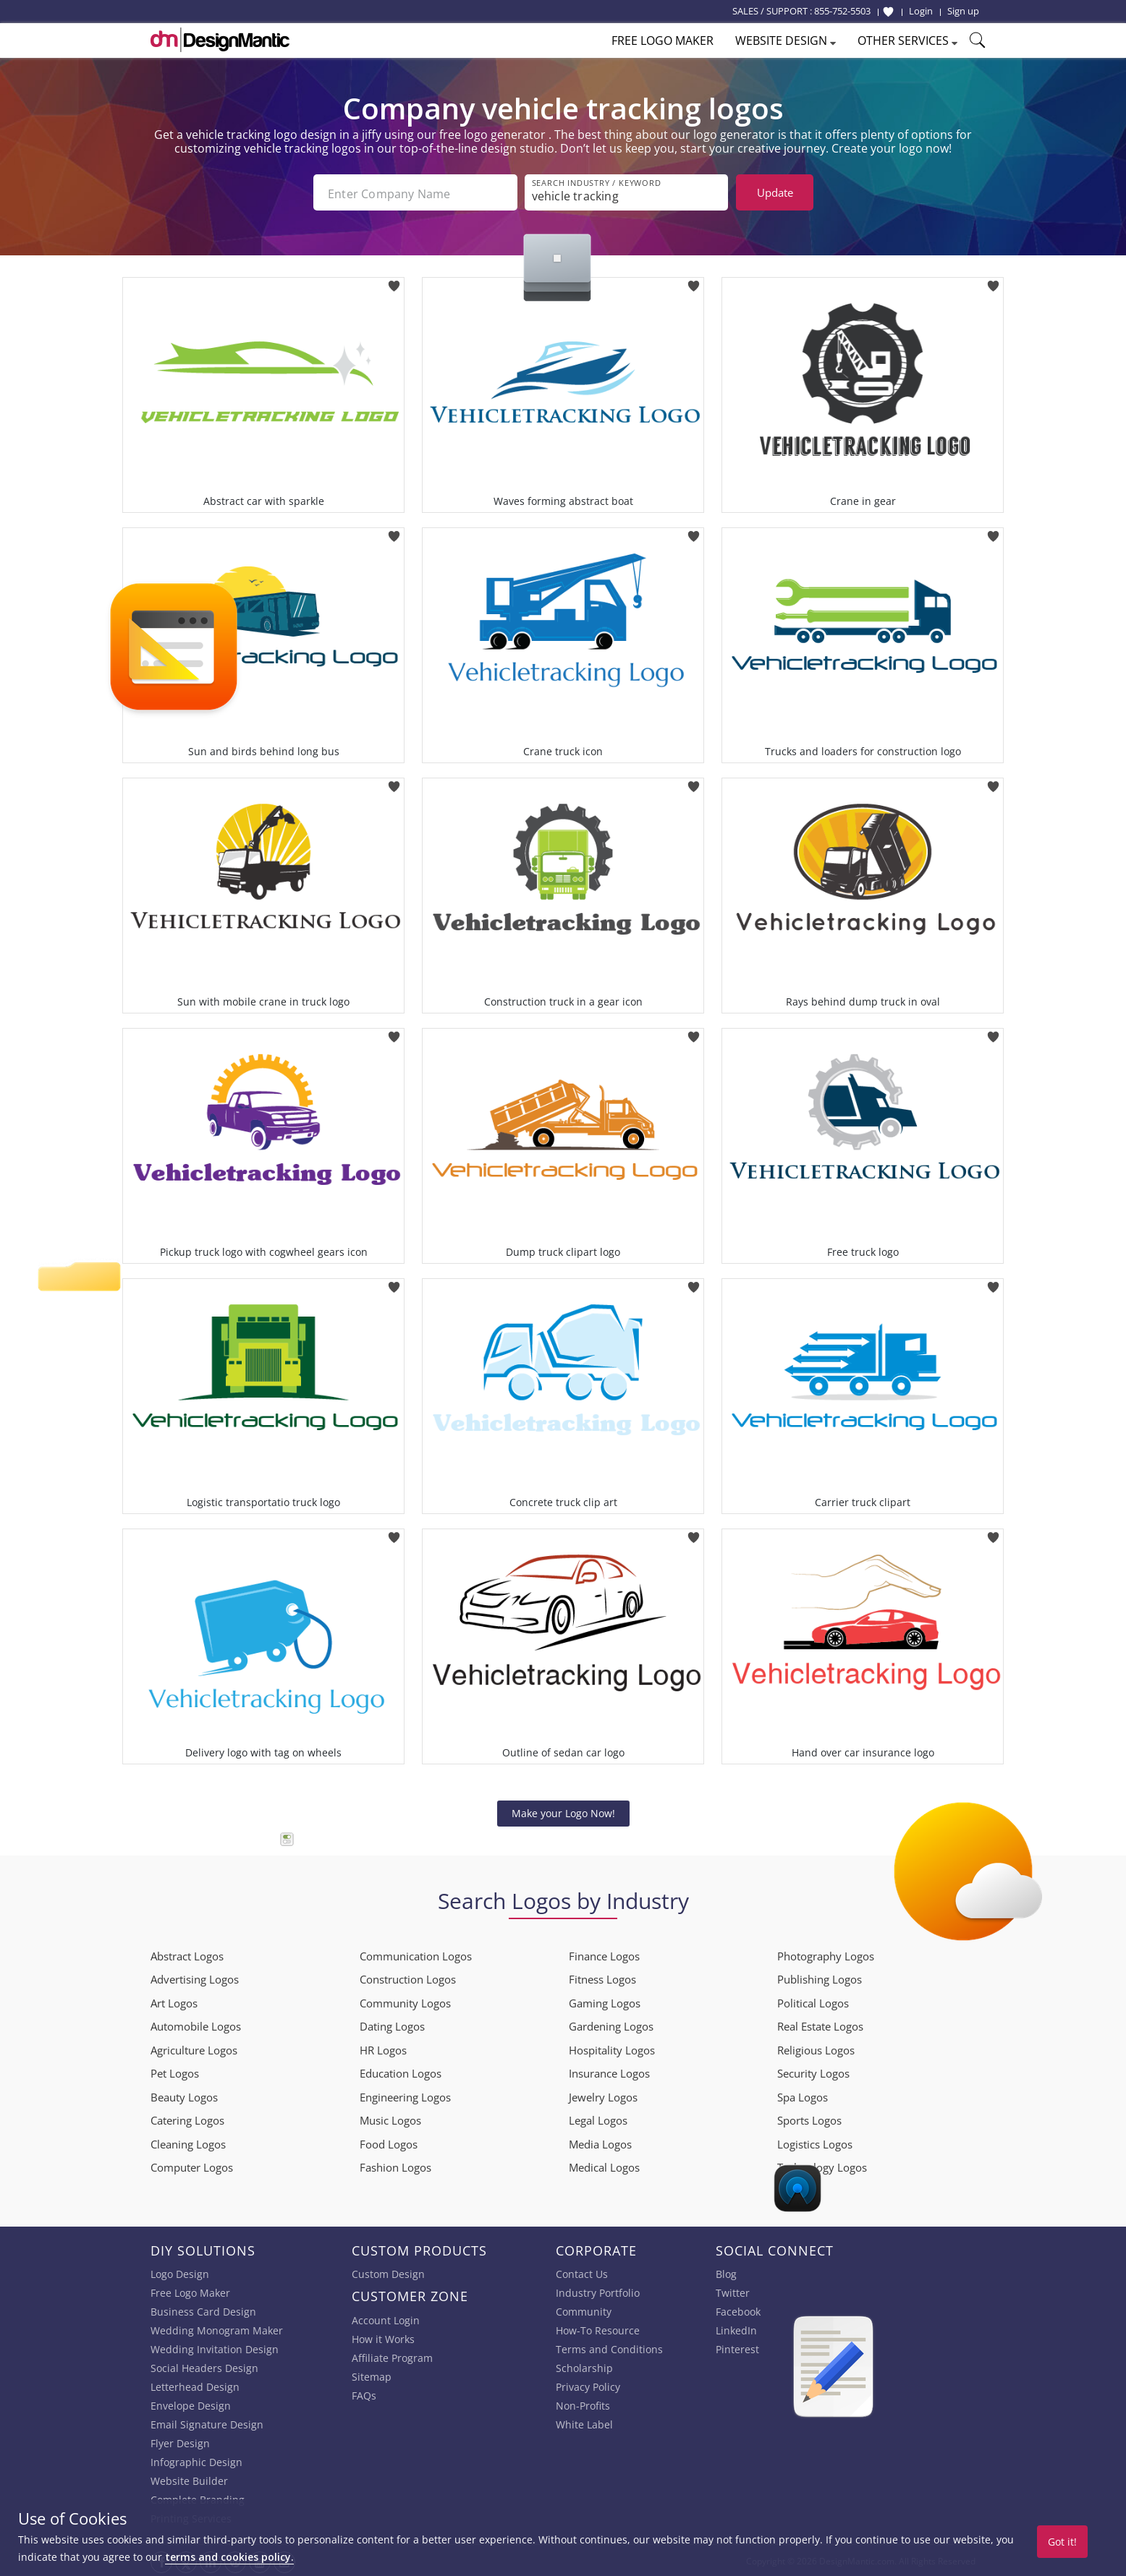  Describe the element at coordinates (963, 1871) in the screenshot. I see `open the weather app` at that location.